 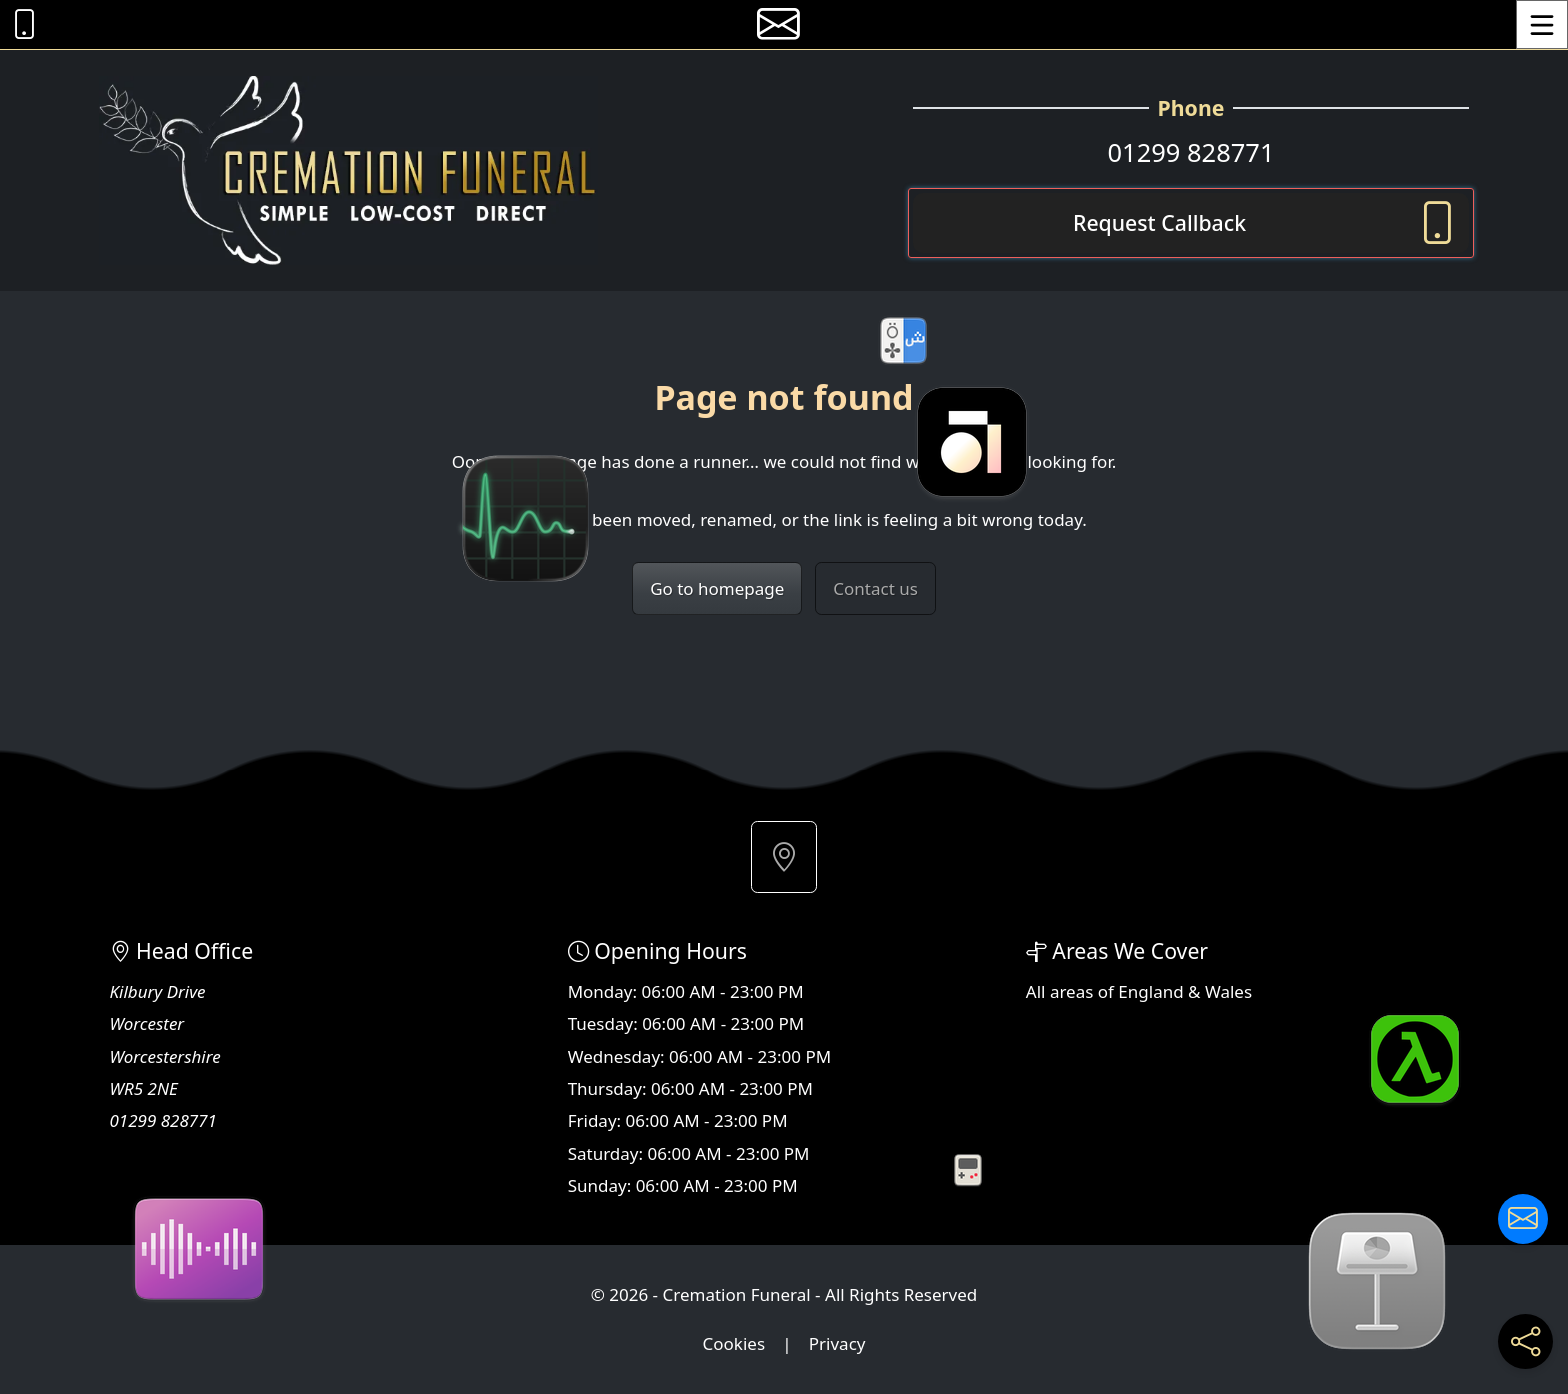 I want to click on open the GNOME Characters app, so click(x=903, y=340).